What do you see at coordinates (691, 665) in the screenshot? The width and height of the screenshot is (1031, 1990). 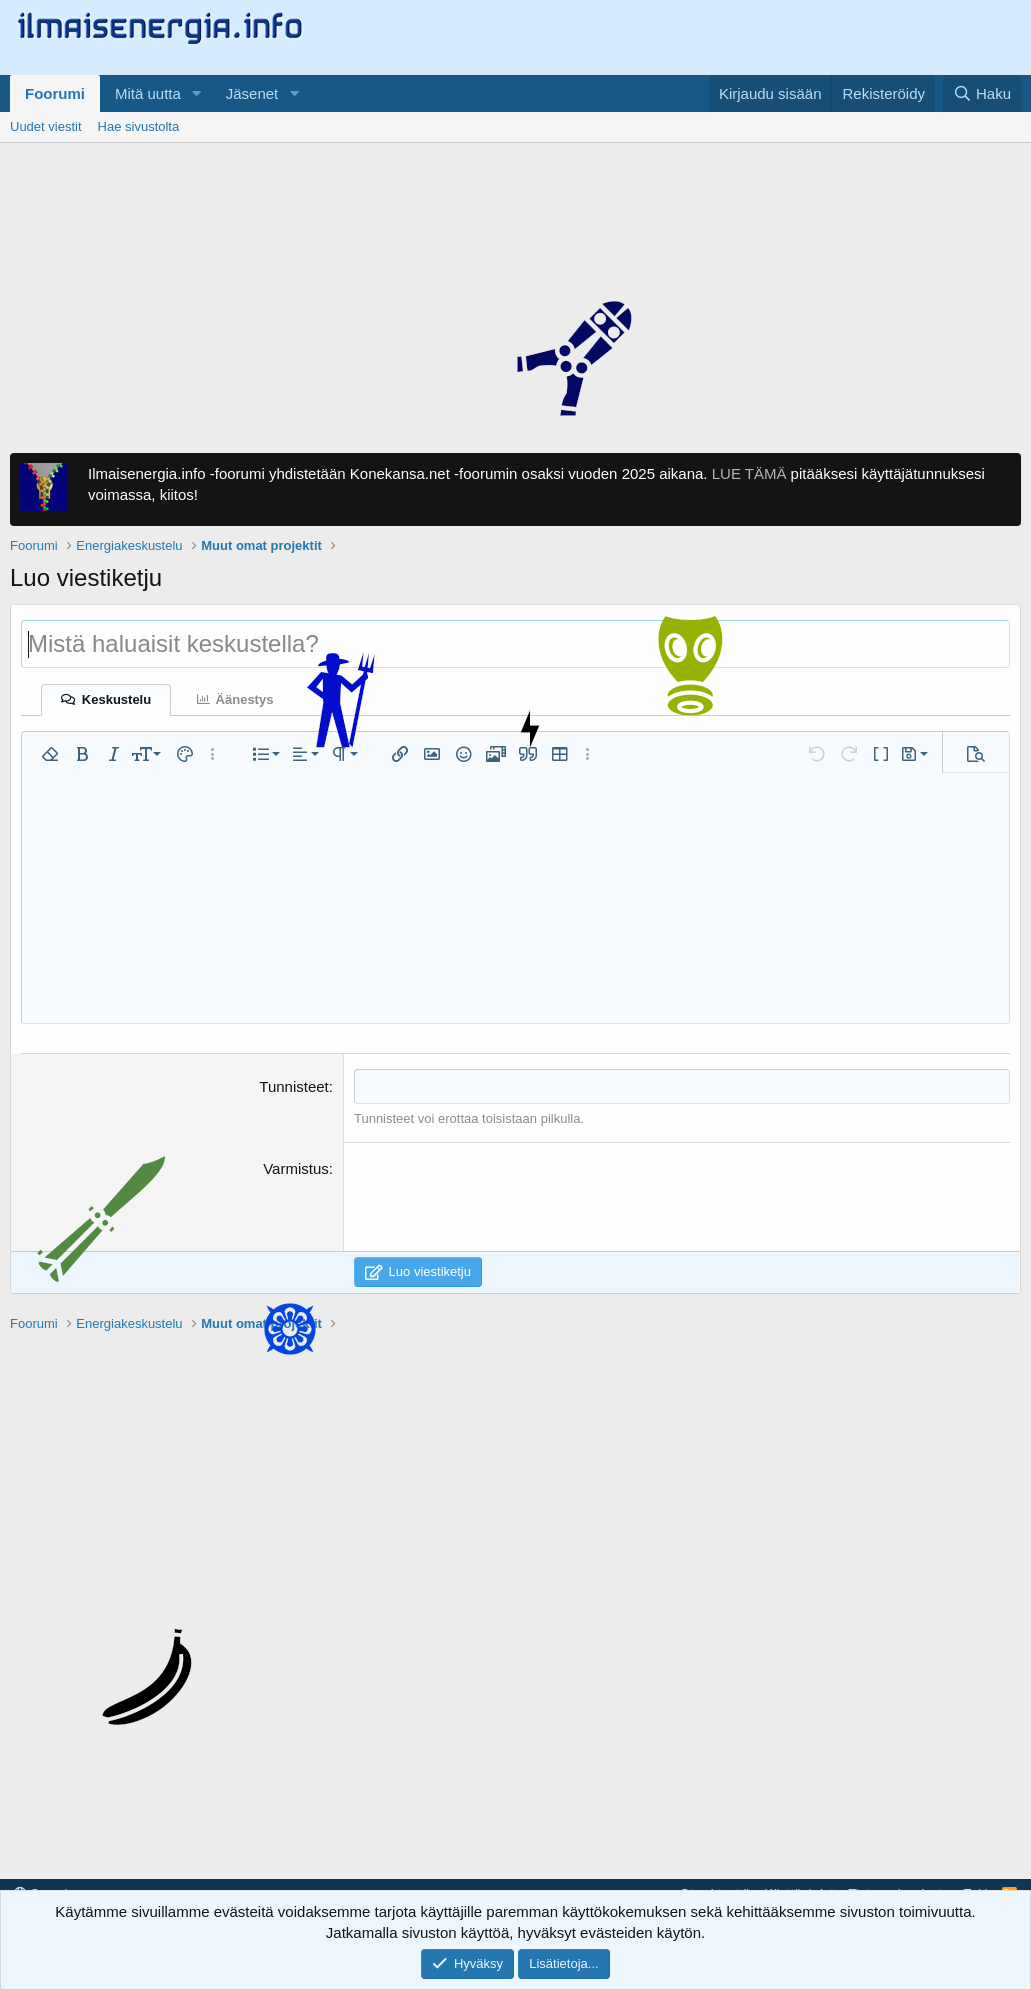 I see `indicates hazardous environment or toxic zone` at bounding box center [691, 665].